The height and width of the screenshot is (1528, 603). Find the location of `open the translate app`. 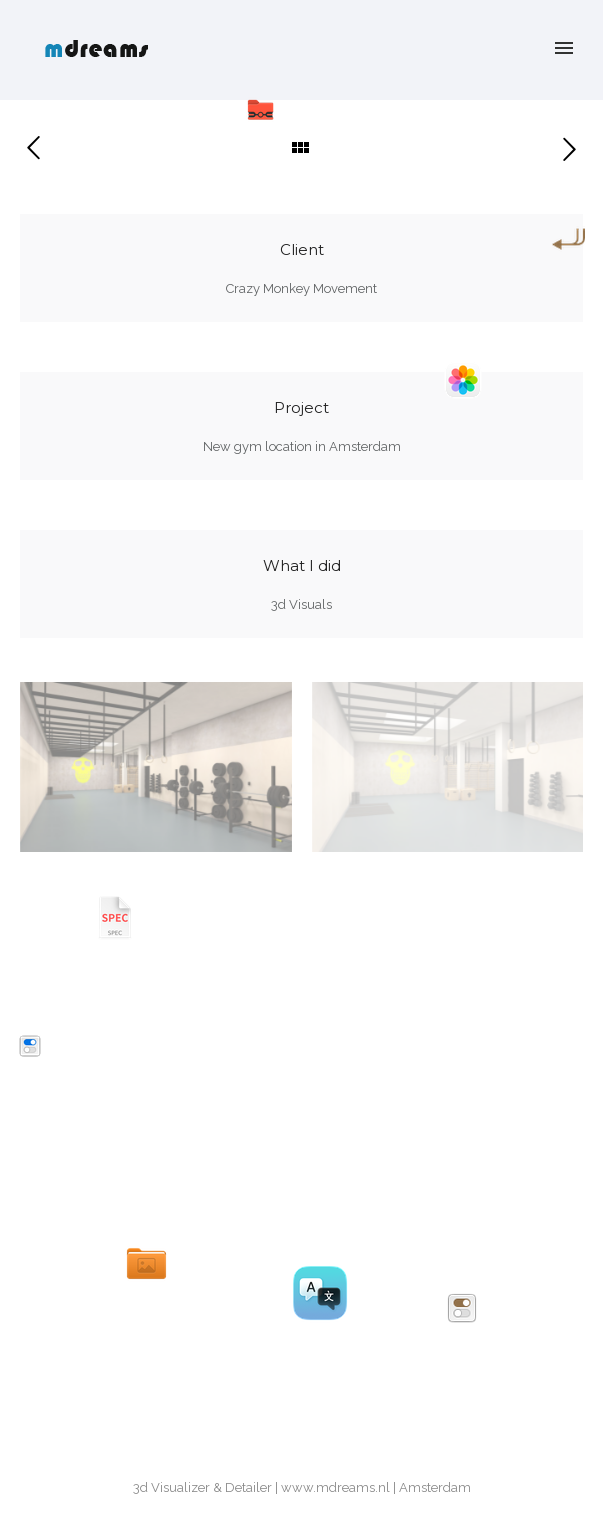

open the translate app is located at coordinates (320, 1293).